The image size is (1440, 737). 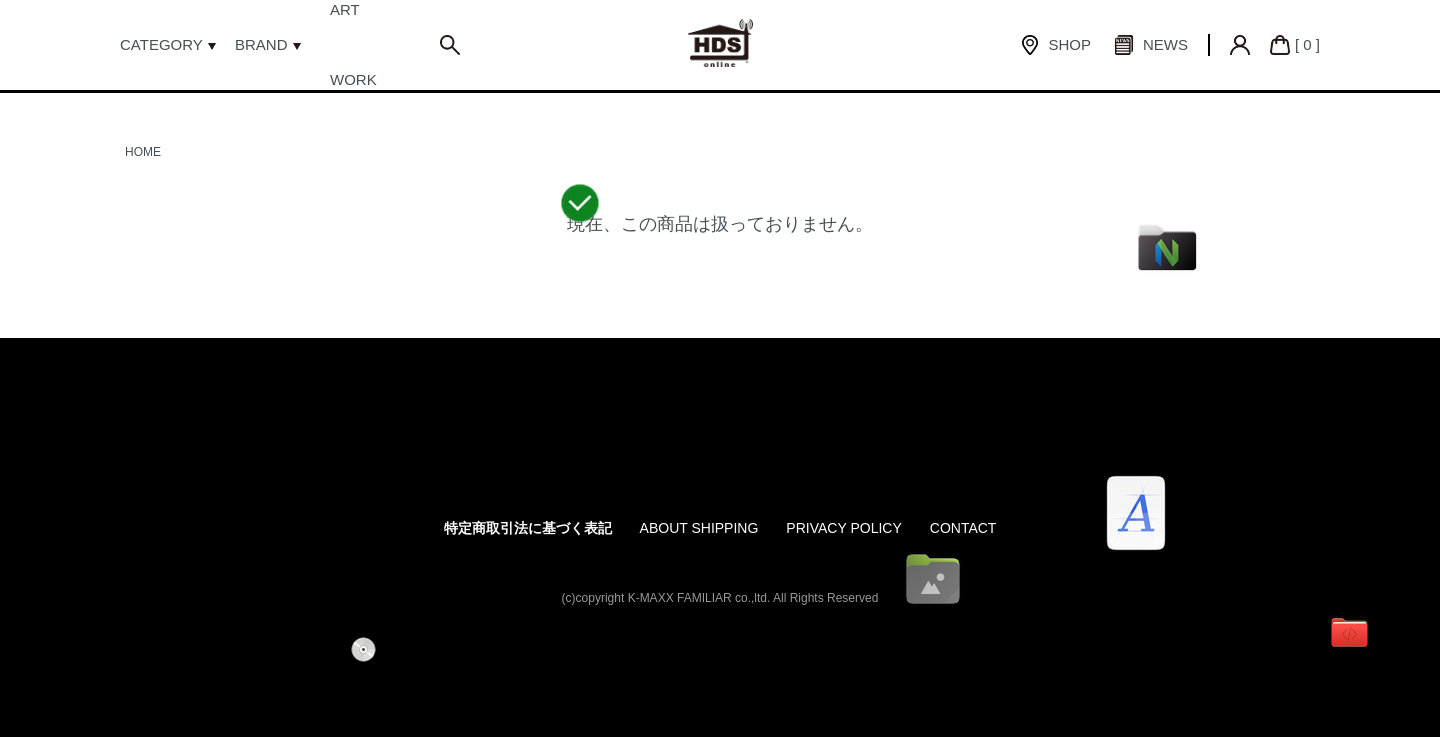 What do you see at coordinates (580, 203) in the screenshot?
I see `indicates dropbox file is fully synced` at bounding box center [580, 203].